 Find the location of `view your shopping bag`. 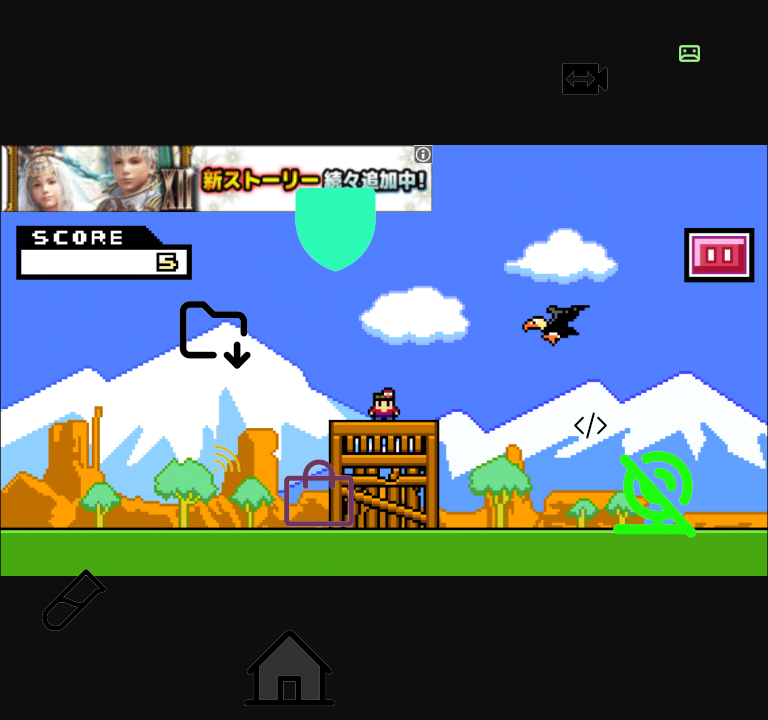

view your shopping bag is located at coordinates (319, 497).